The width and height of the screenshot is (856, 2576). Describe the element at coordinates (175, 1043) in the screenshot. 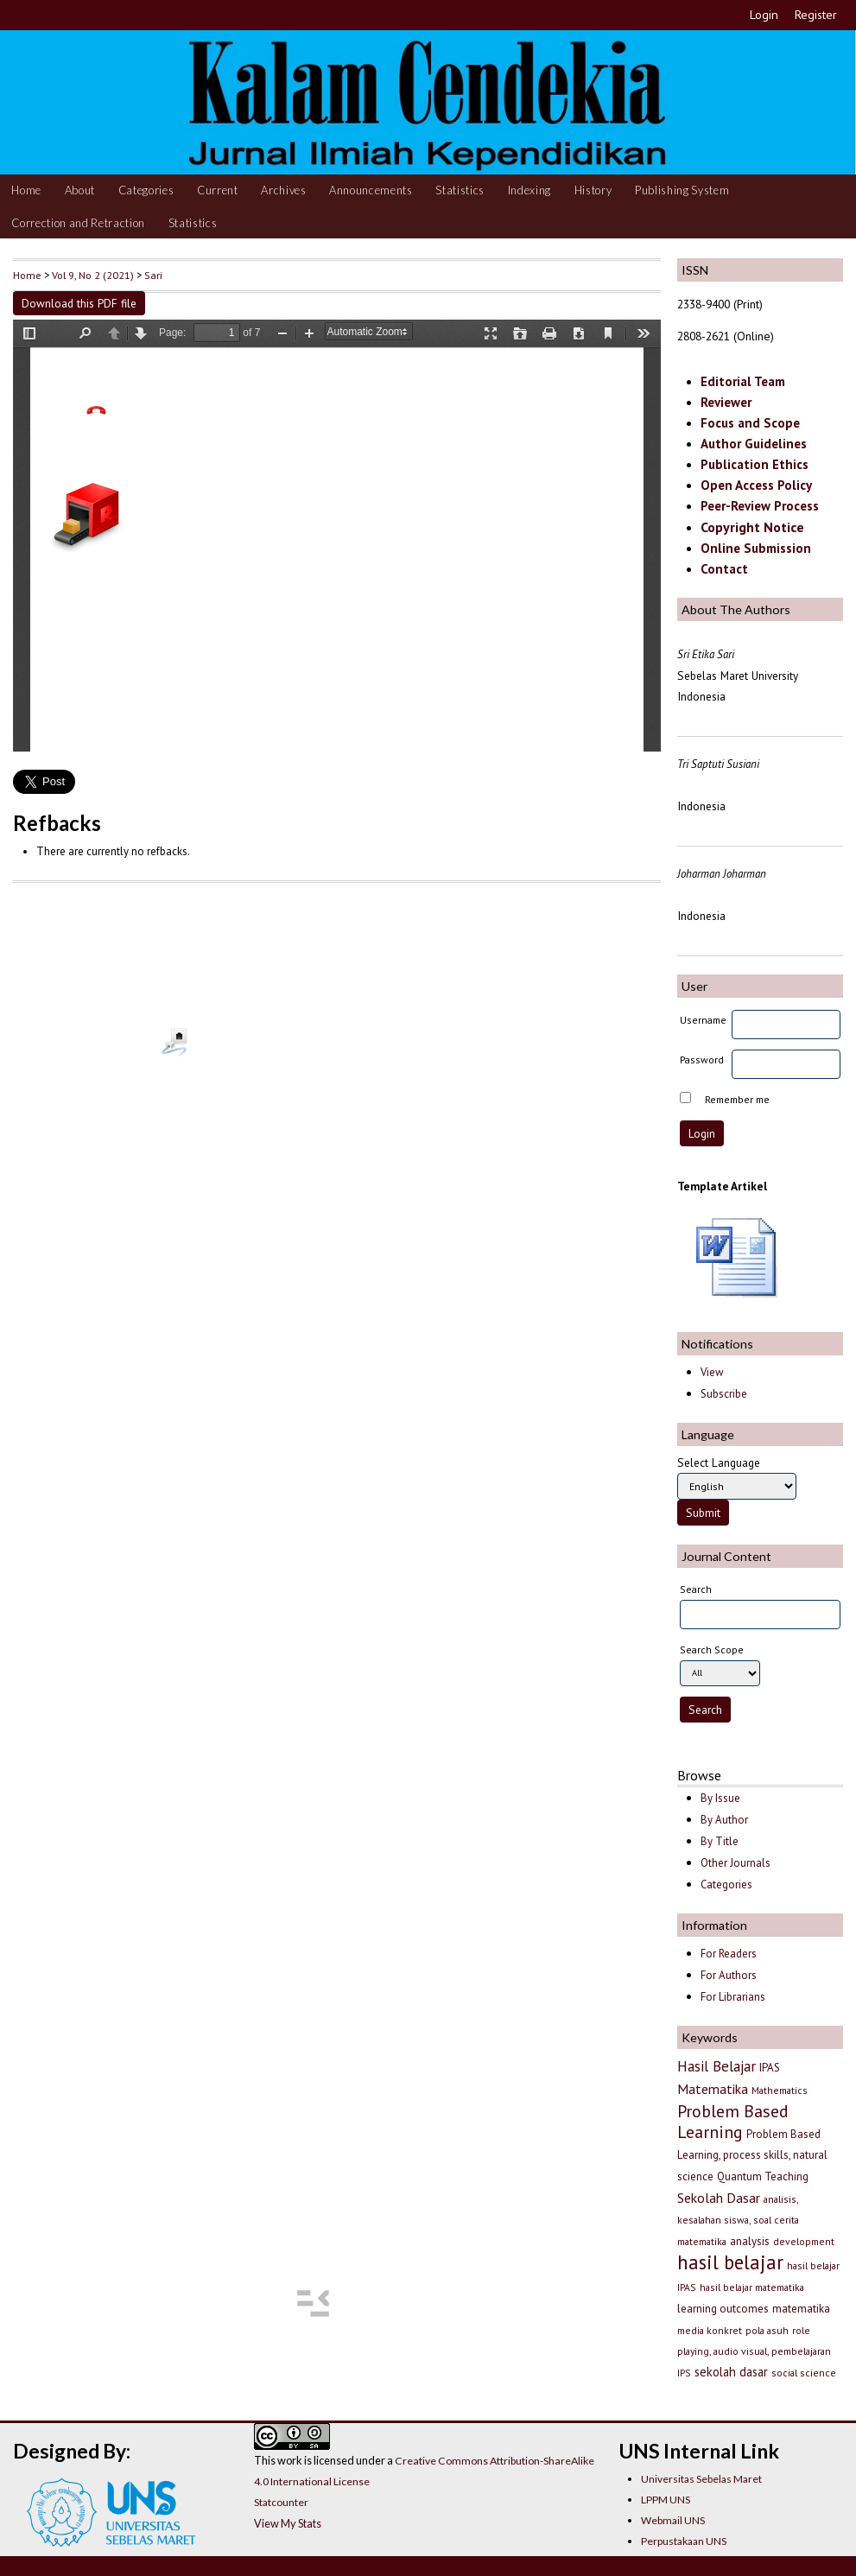

I see `indicates wired network connection is disconnected` at that location.